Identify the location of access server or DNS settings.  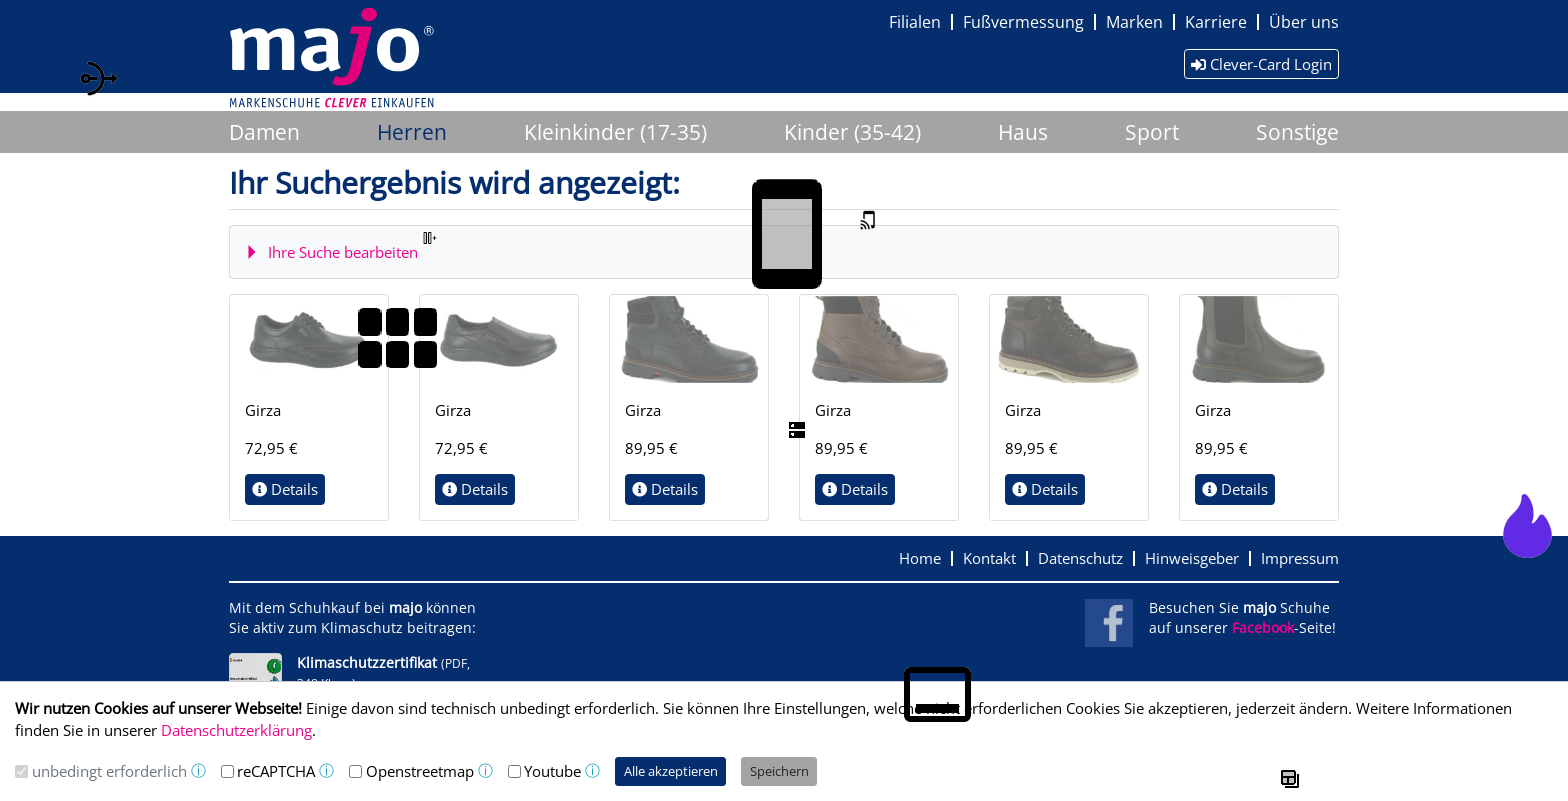
(797, 430).